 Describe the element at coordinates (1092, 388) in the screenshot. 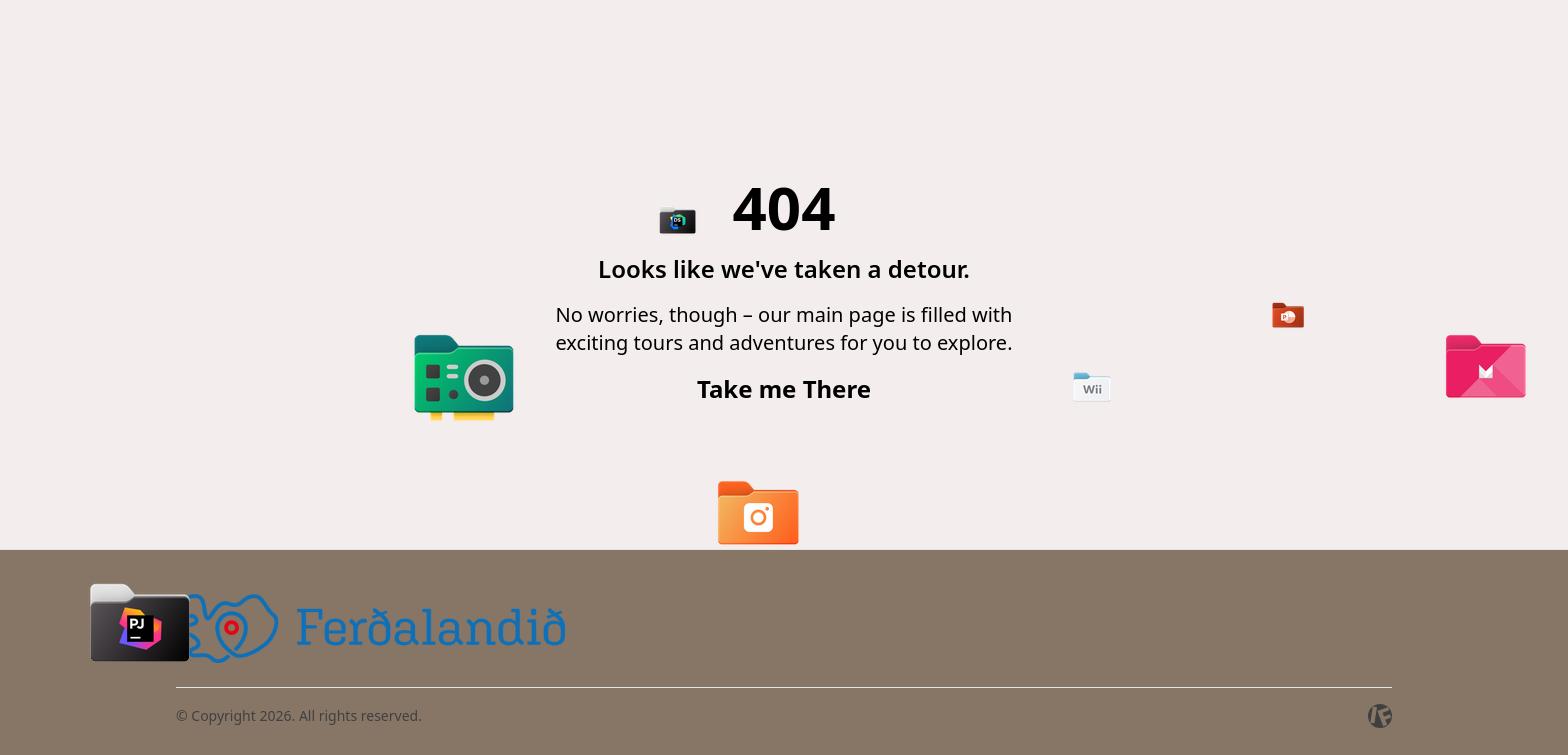

I see `folder for nintendo wii related files and games` at that location.